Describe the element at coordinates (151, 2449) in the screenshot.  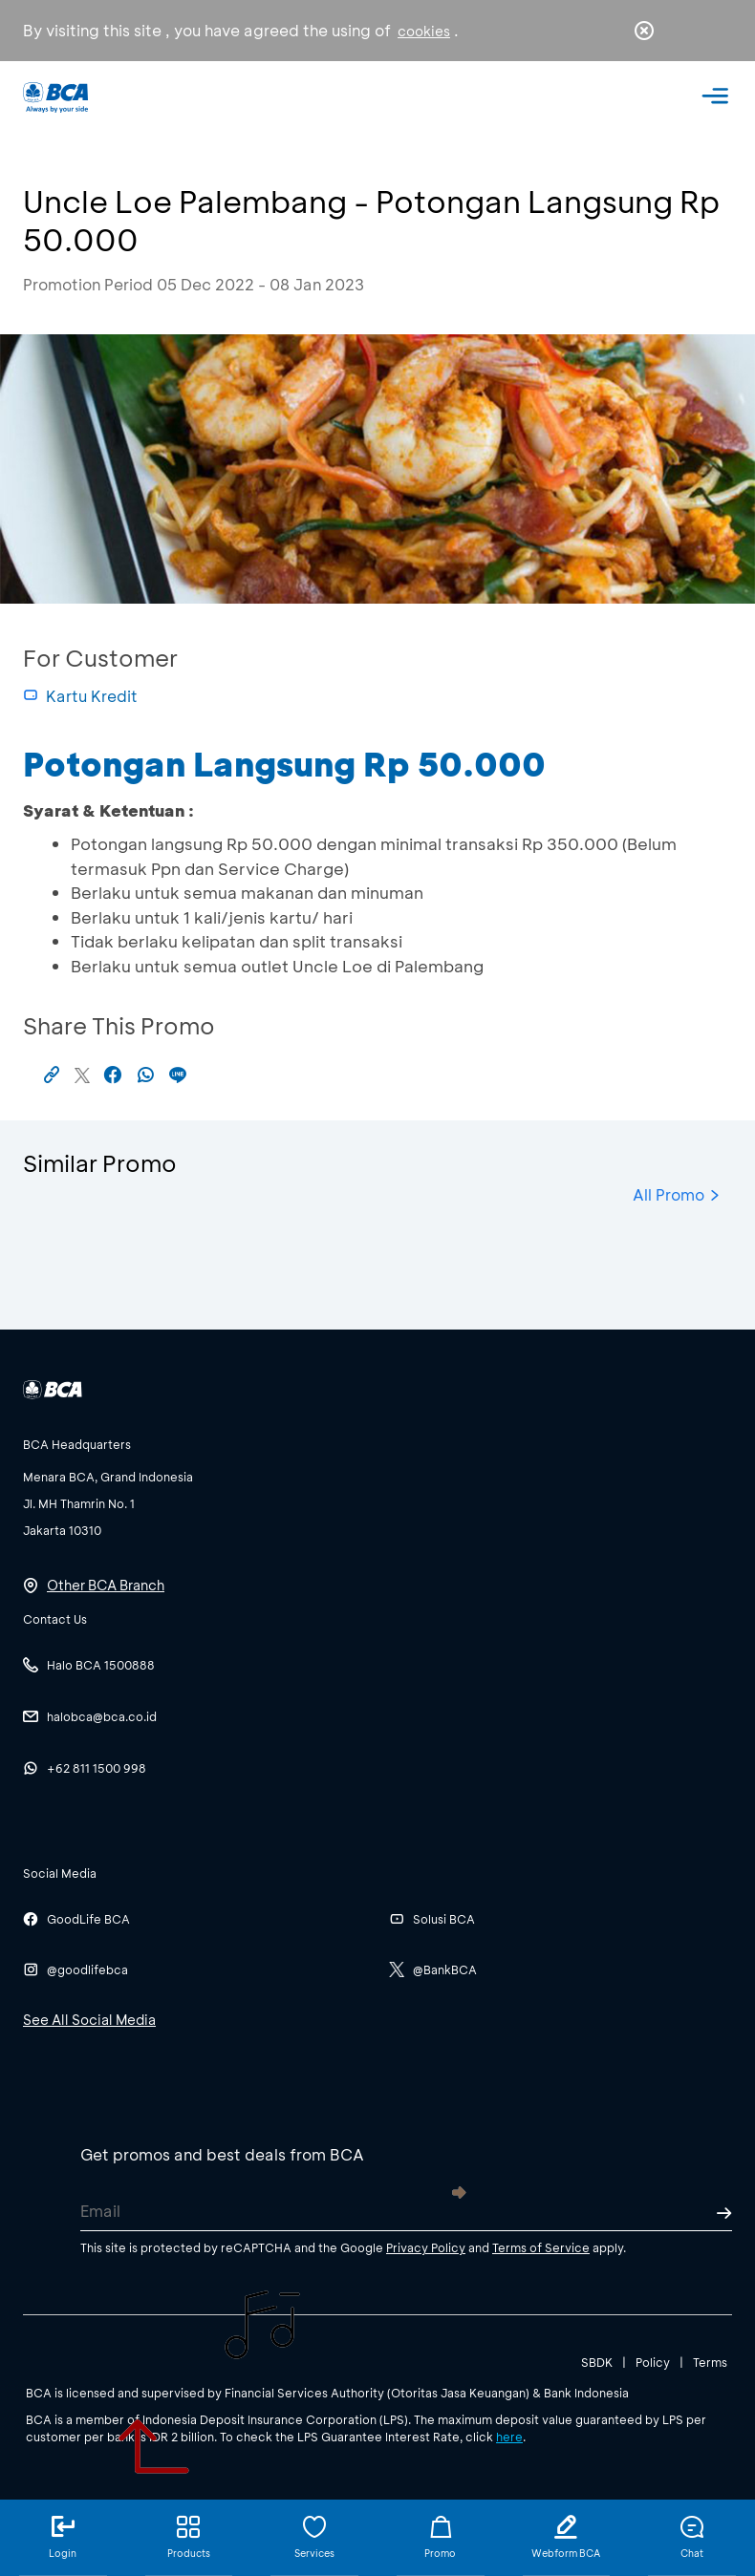
I see `go back and up to previous level` at that location.